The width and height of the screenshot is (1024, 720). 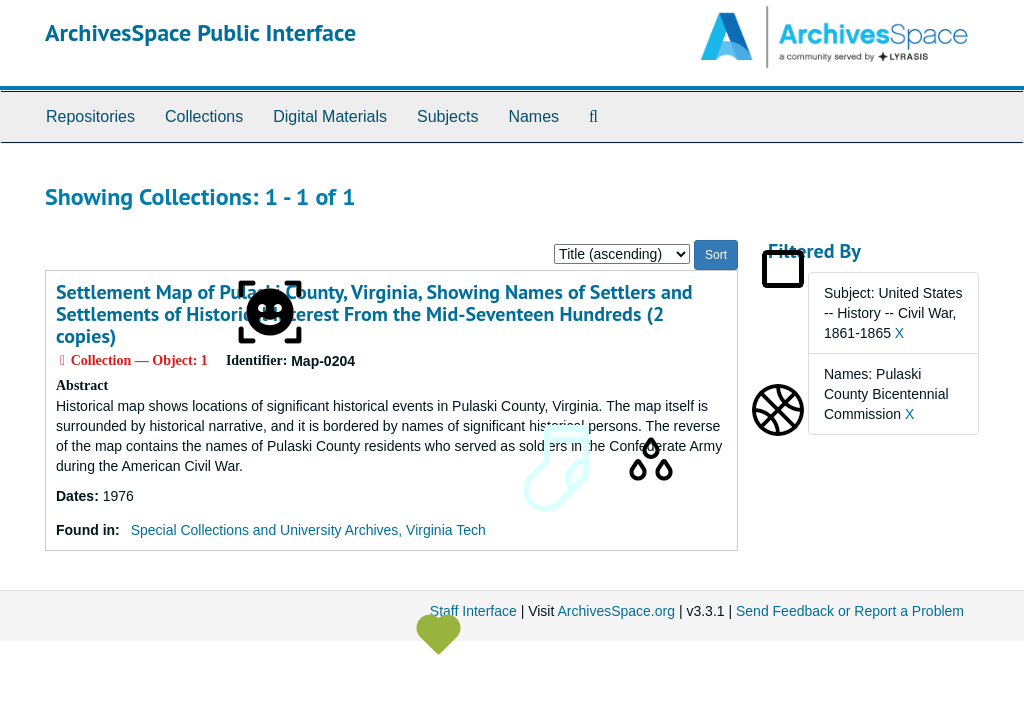 What do you see at coordinates (270, 312) in the screenshot?
I see `scan face to unlock or authenticate` at bounding box center [270, 312].